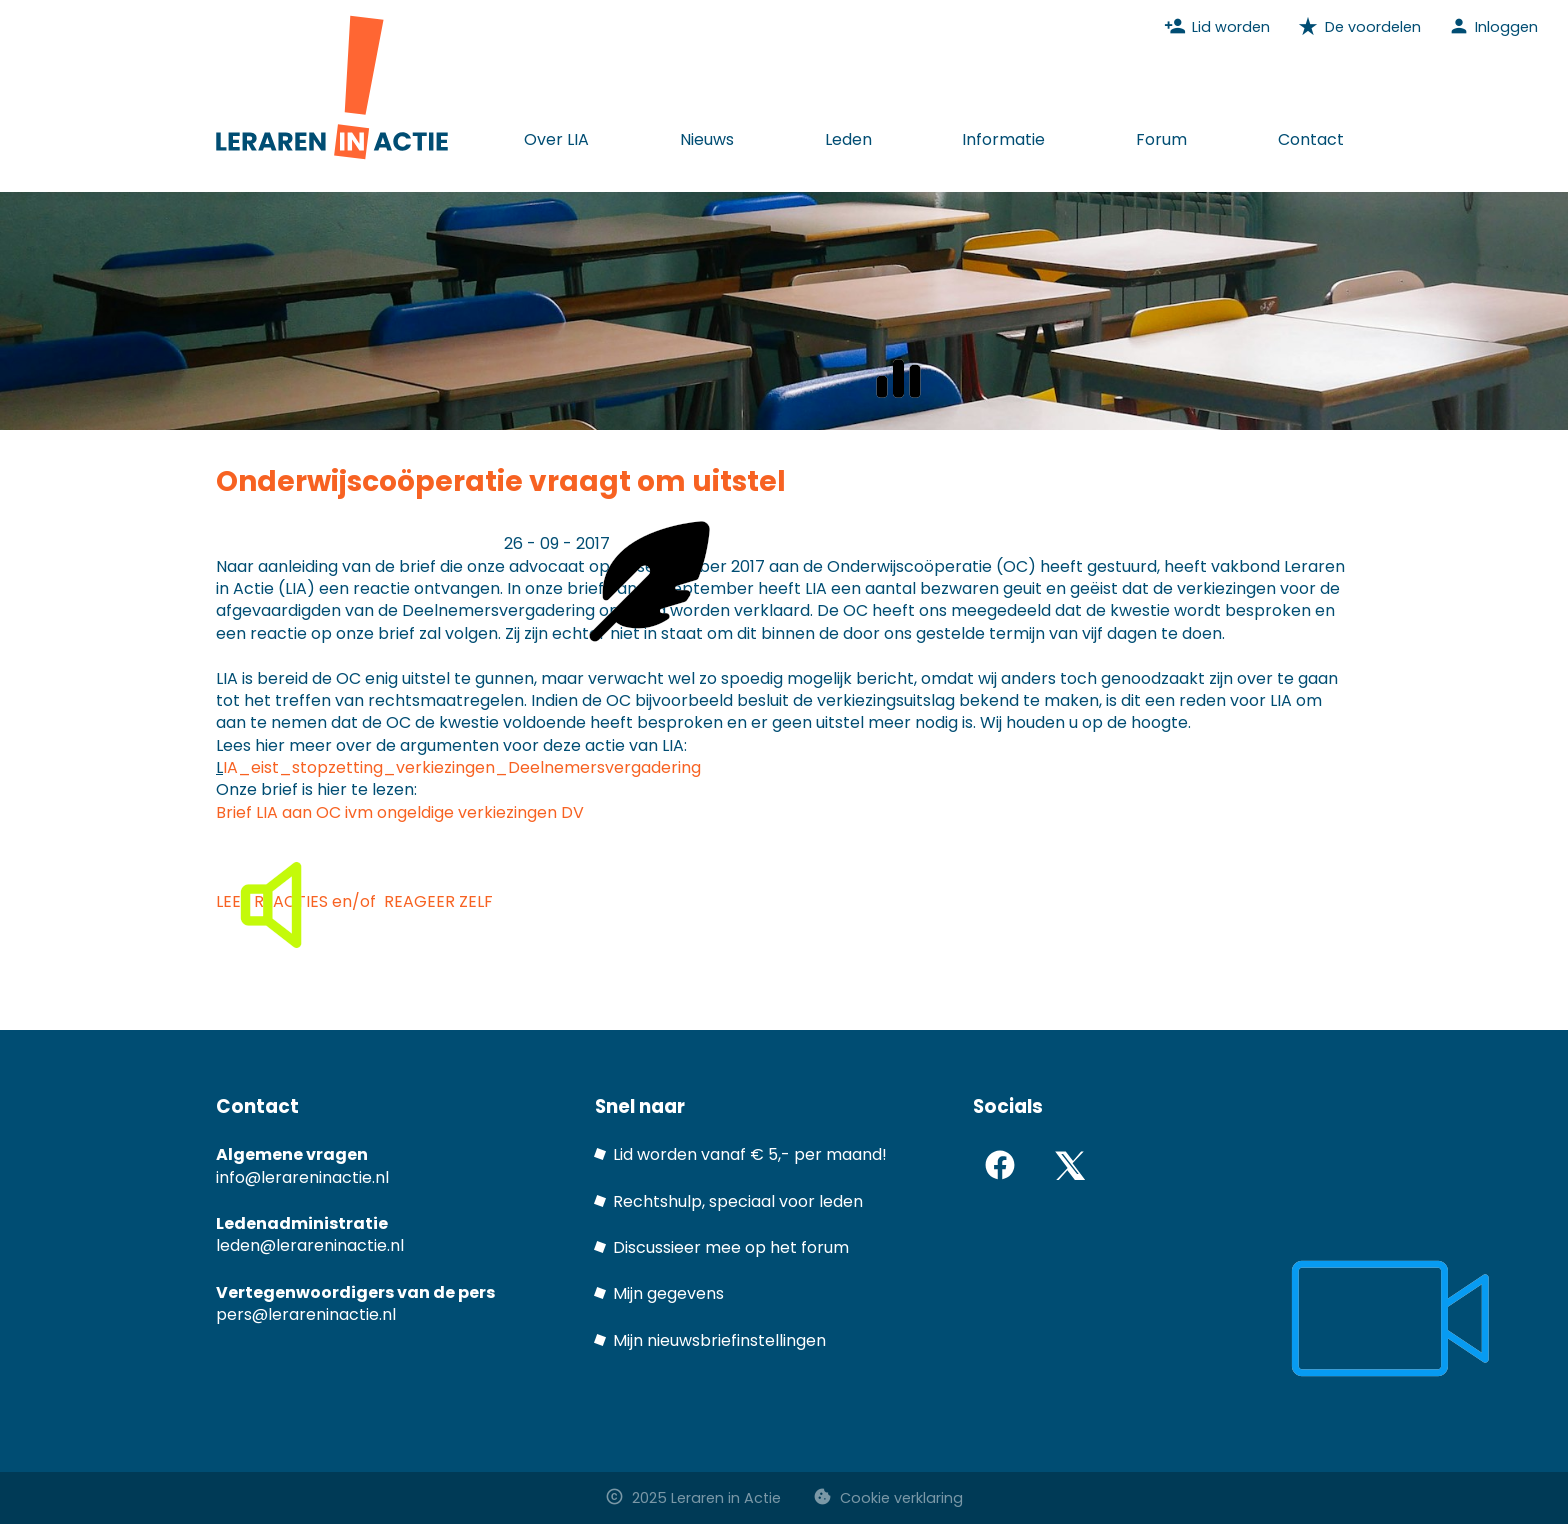 This screenshot has width=1568, height=1524. Describe the element at coordinates (648, 582) in the screenshot. I see `compose a new message or note` at that location.